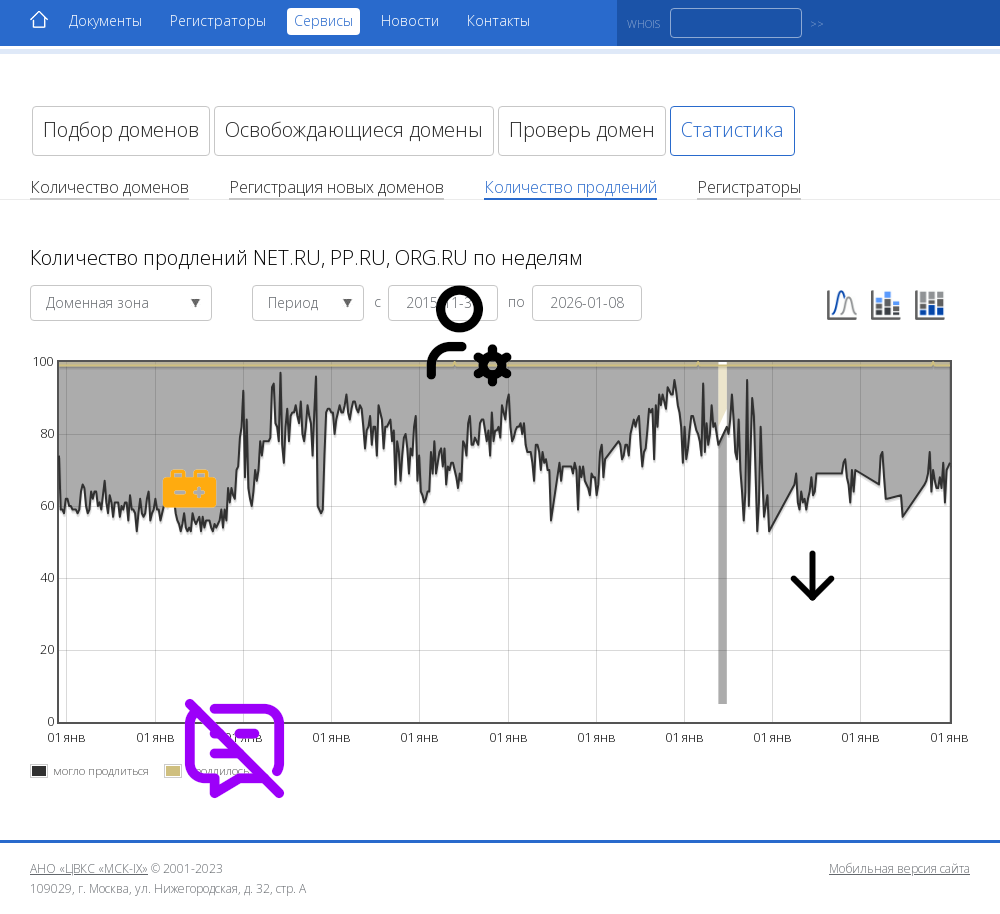  Describe the element at coordinates (812, 575) in the screenshot. I see `download a file or content` at that location.